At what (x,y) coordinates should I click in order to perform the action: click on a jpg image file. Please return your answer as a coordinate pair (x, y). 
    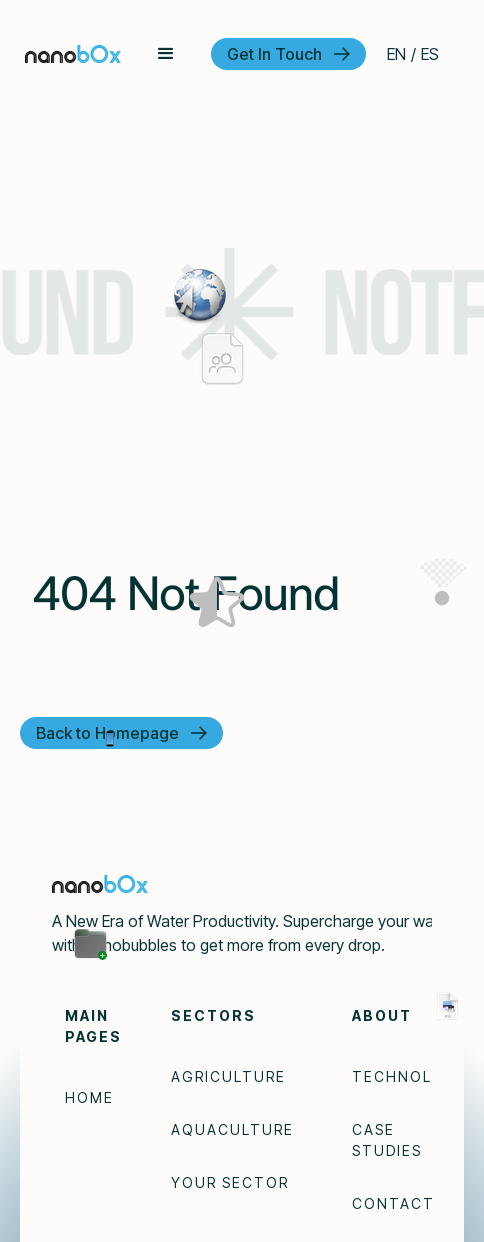
    Looking at the image, I should click on (447, 1006).